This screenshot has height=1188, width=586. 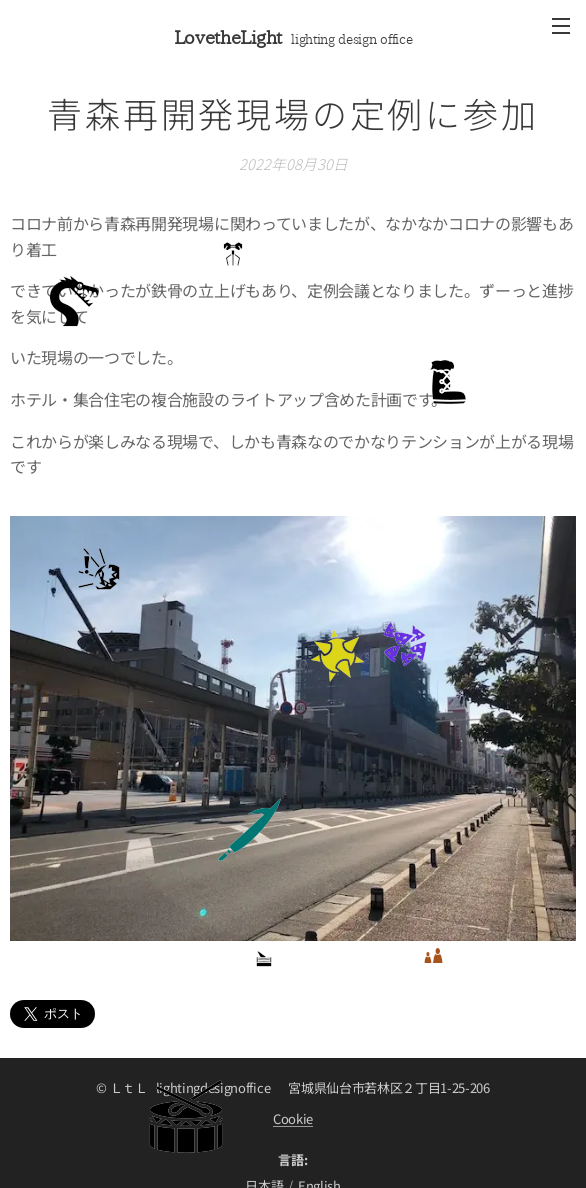 What do you see at coordinates (448, 382) in the screenshot?
I see `select winter boot equipment` at bounding box center [448, 382].